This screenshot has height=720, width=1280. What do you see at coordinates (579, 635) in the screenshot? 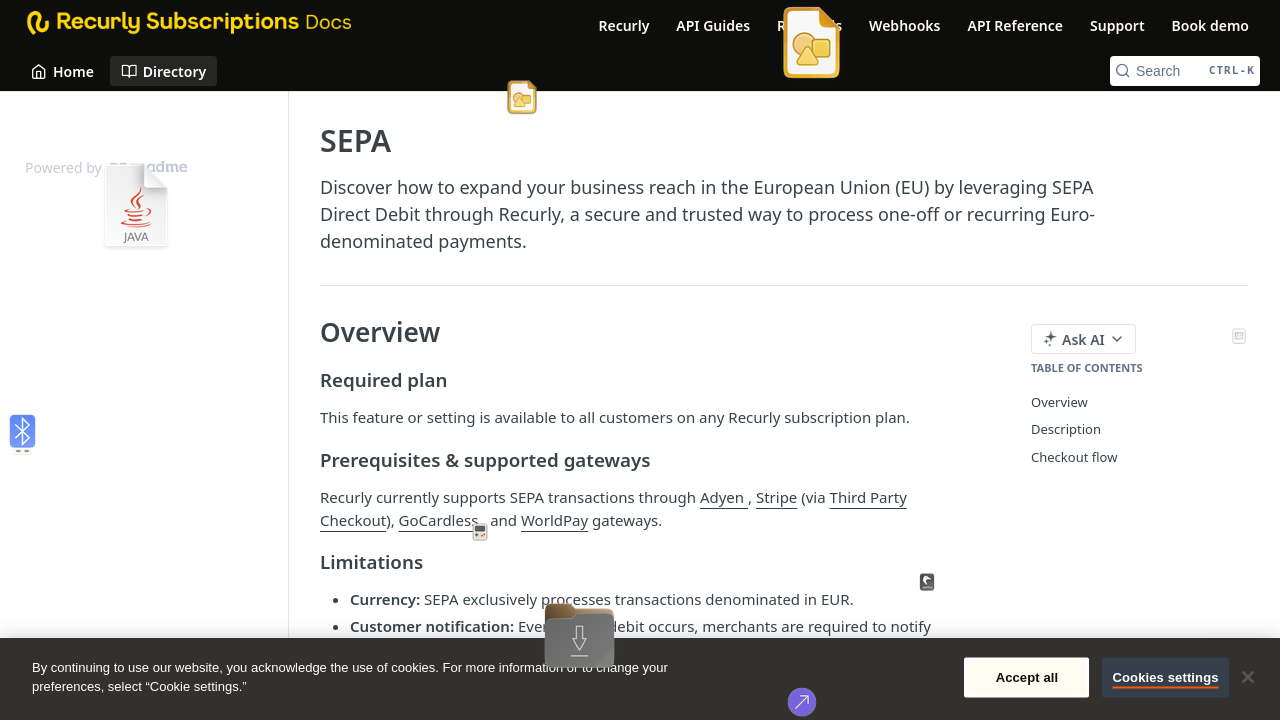
I see `access your downloads folder` at bounding box center [579, 635].